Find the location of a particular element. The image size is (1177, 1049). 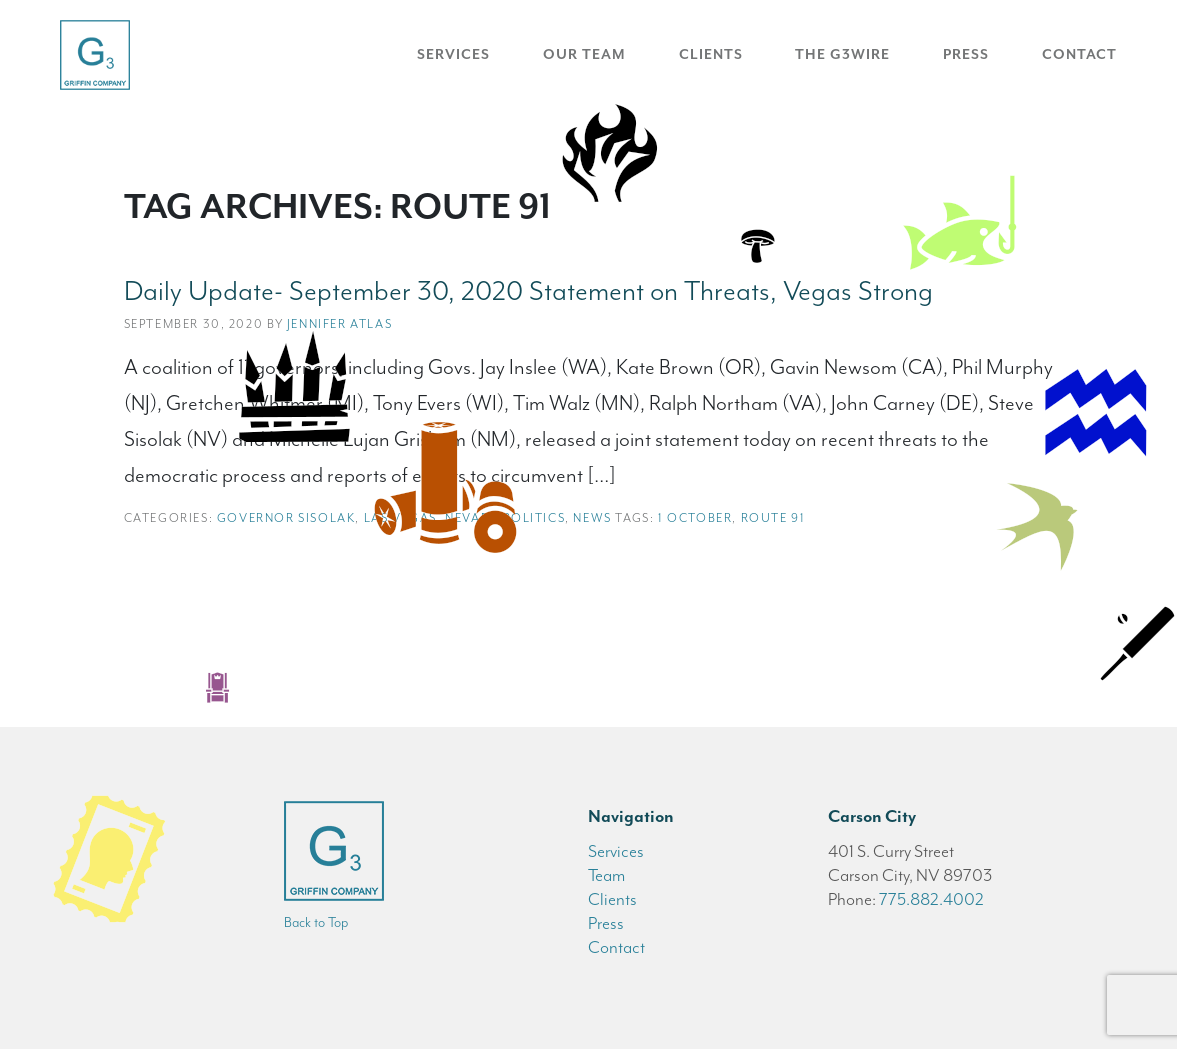

place defensive barrier or fortification is located at coordinates (294, 386).